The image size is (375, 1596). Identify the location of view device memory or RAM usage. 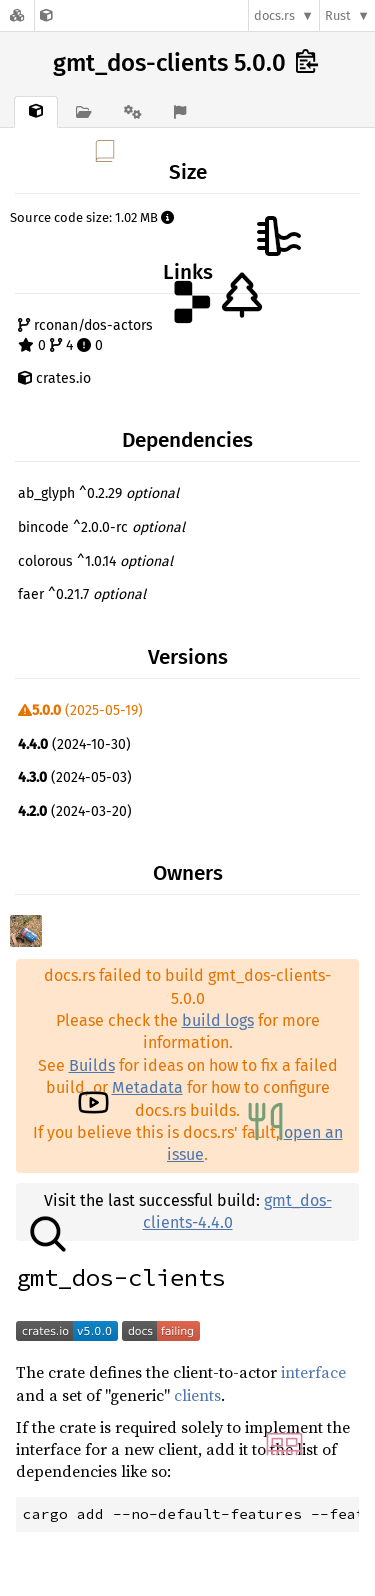
(284, 1443).